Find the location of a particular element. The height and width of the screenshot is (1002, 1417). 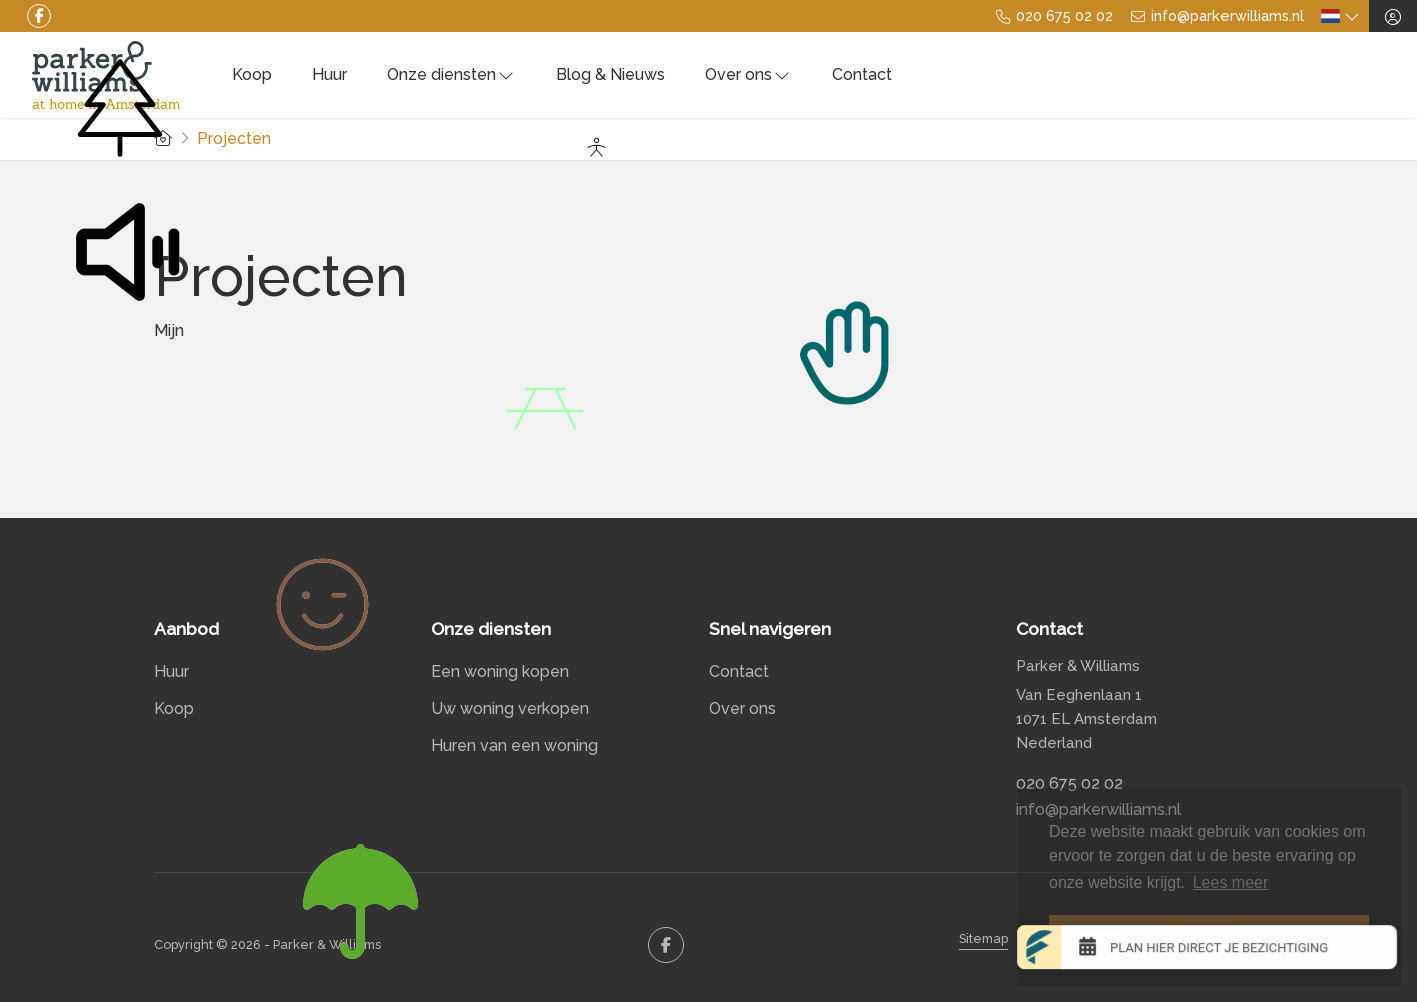

insert a winking emoji or emoticon is located at coordinates (322, 604).